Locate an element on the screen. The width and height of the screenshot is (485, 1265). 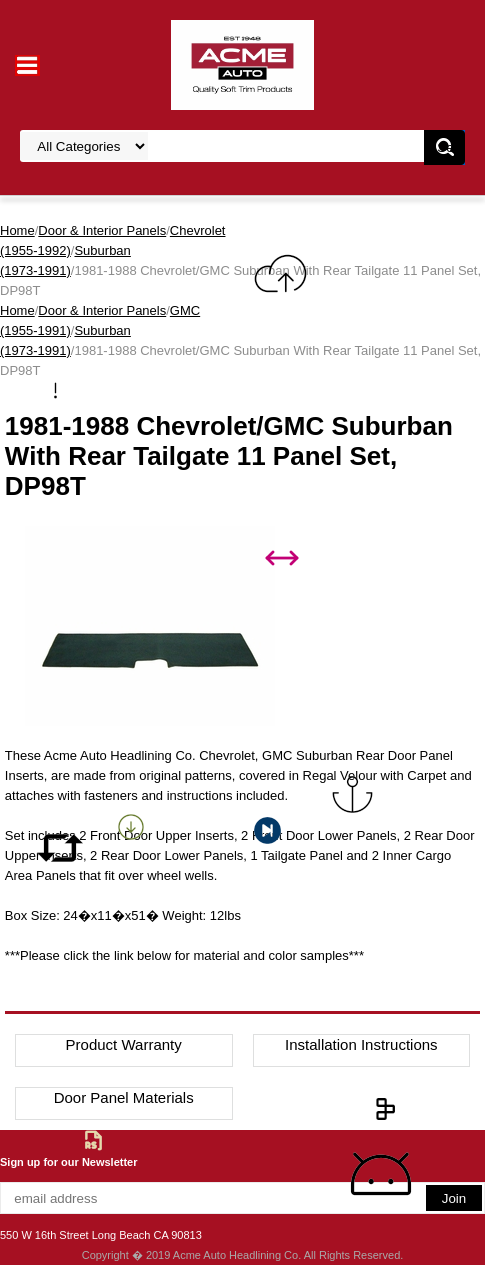
anchor point or fixed position marker is located at coordinates (352, 794).